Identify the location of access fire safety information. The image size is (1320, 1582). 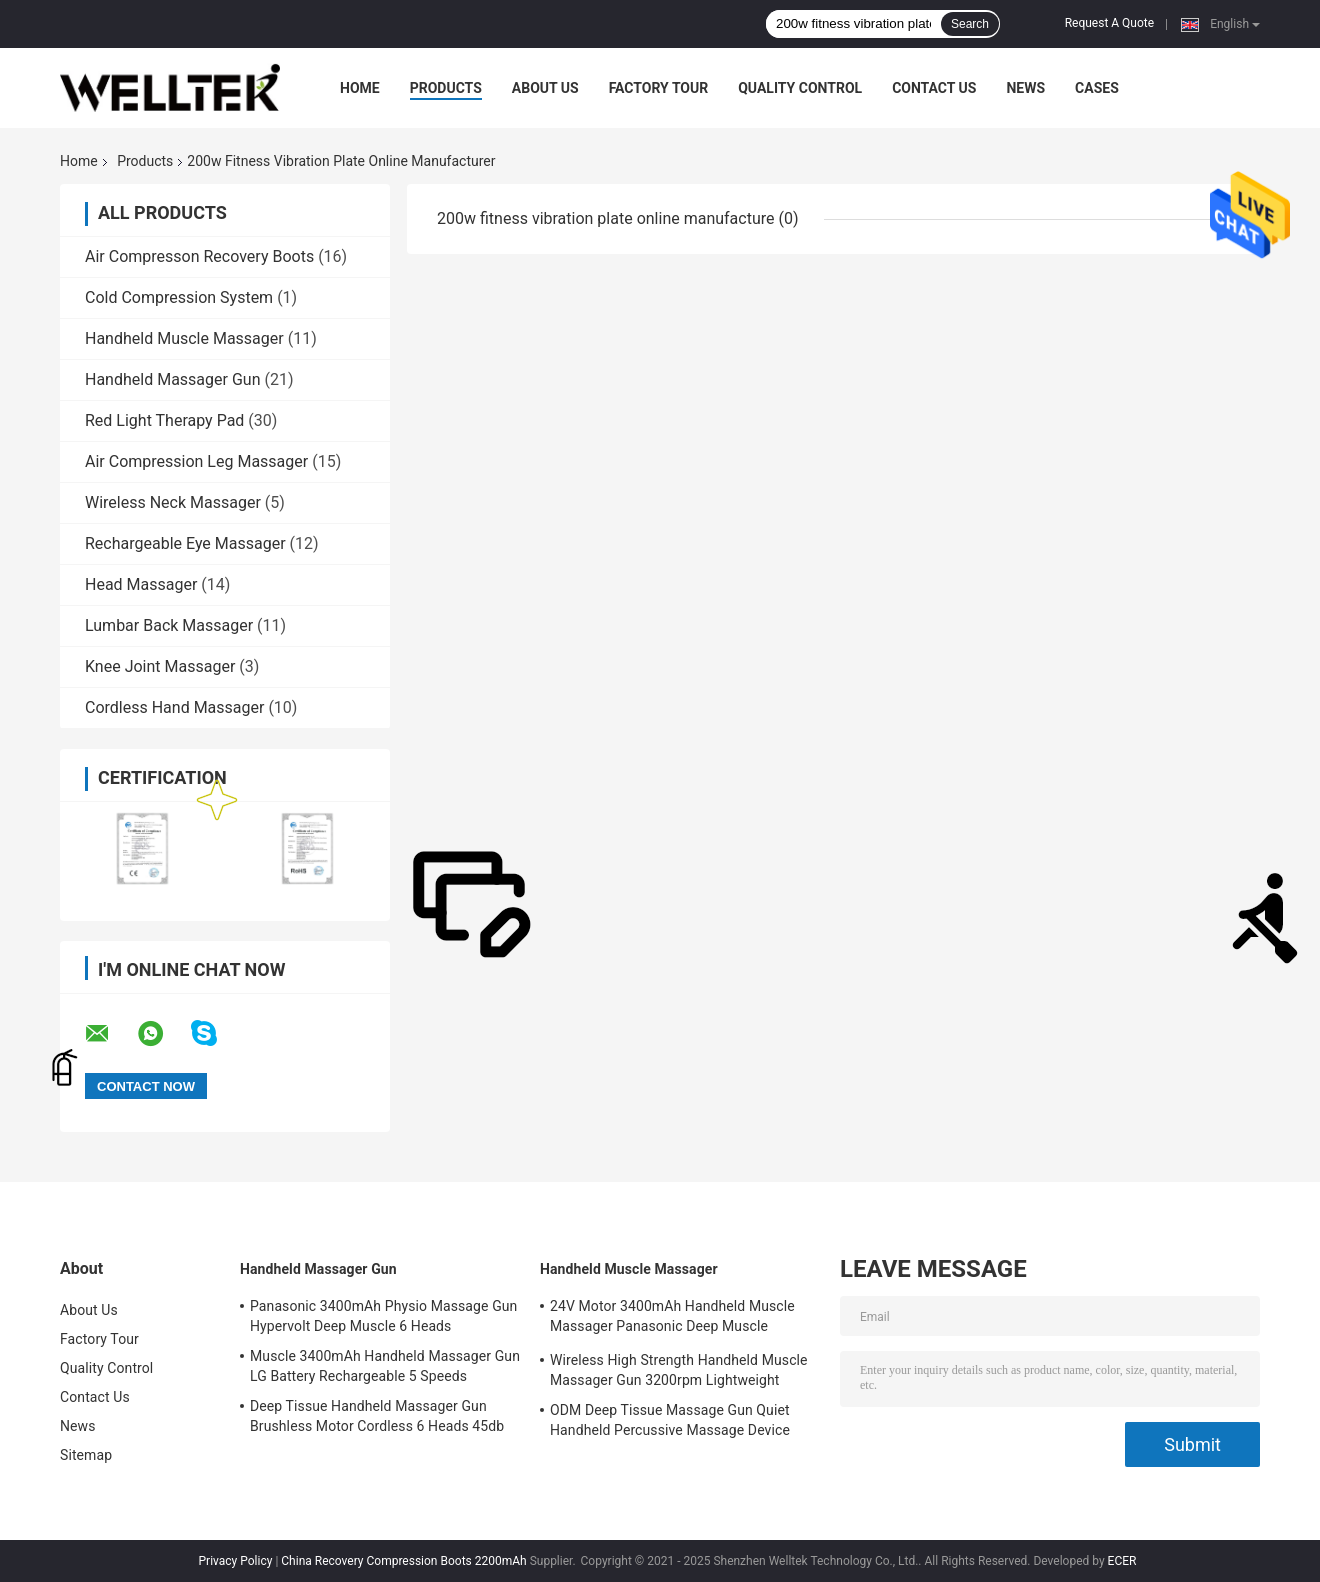
(63, 1068).